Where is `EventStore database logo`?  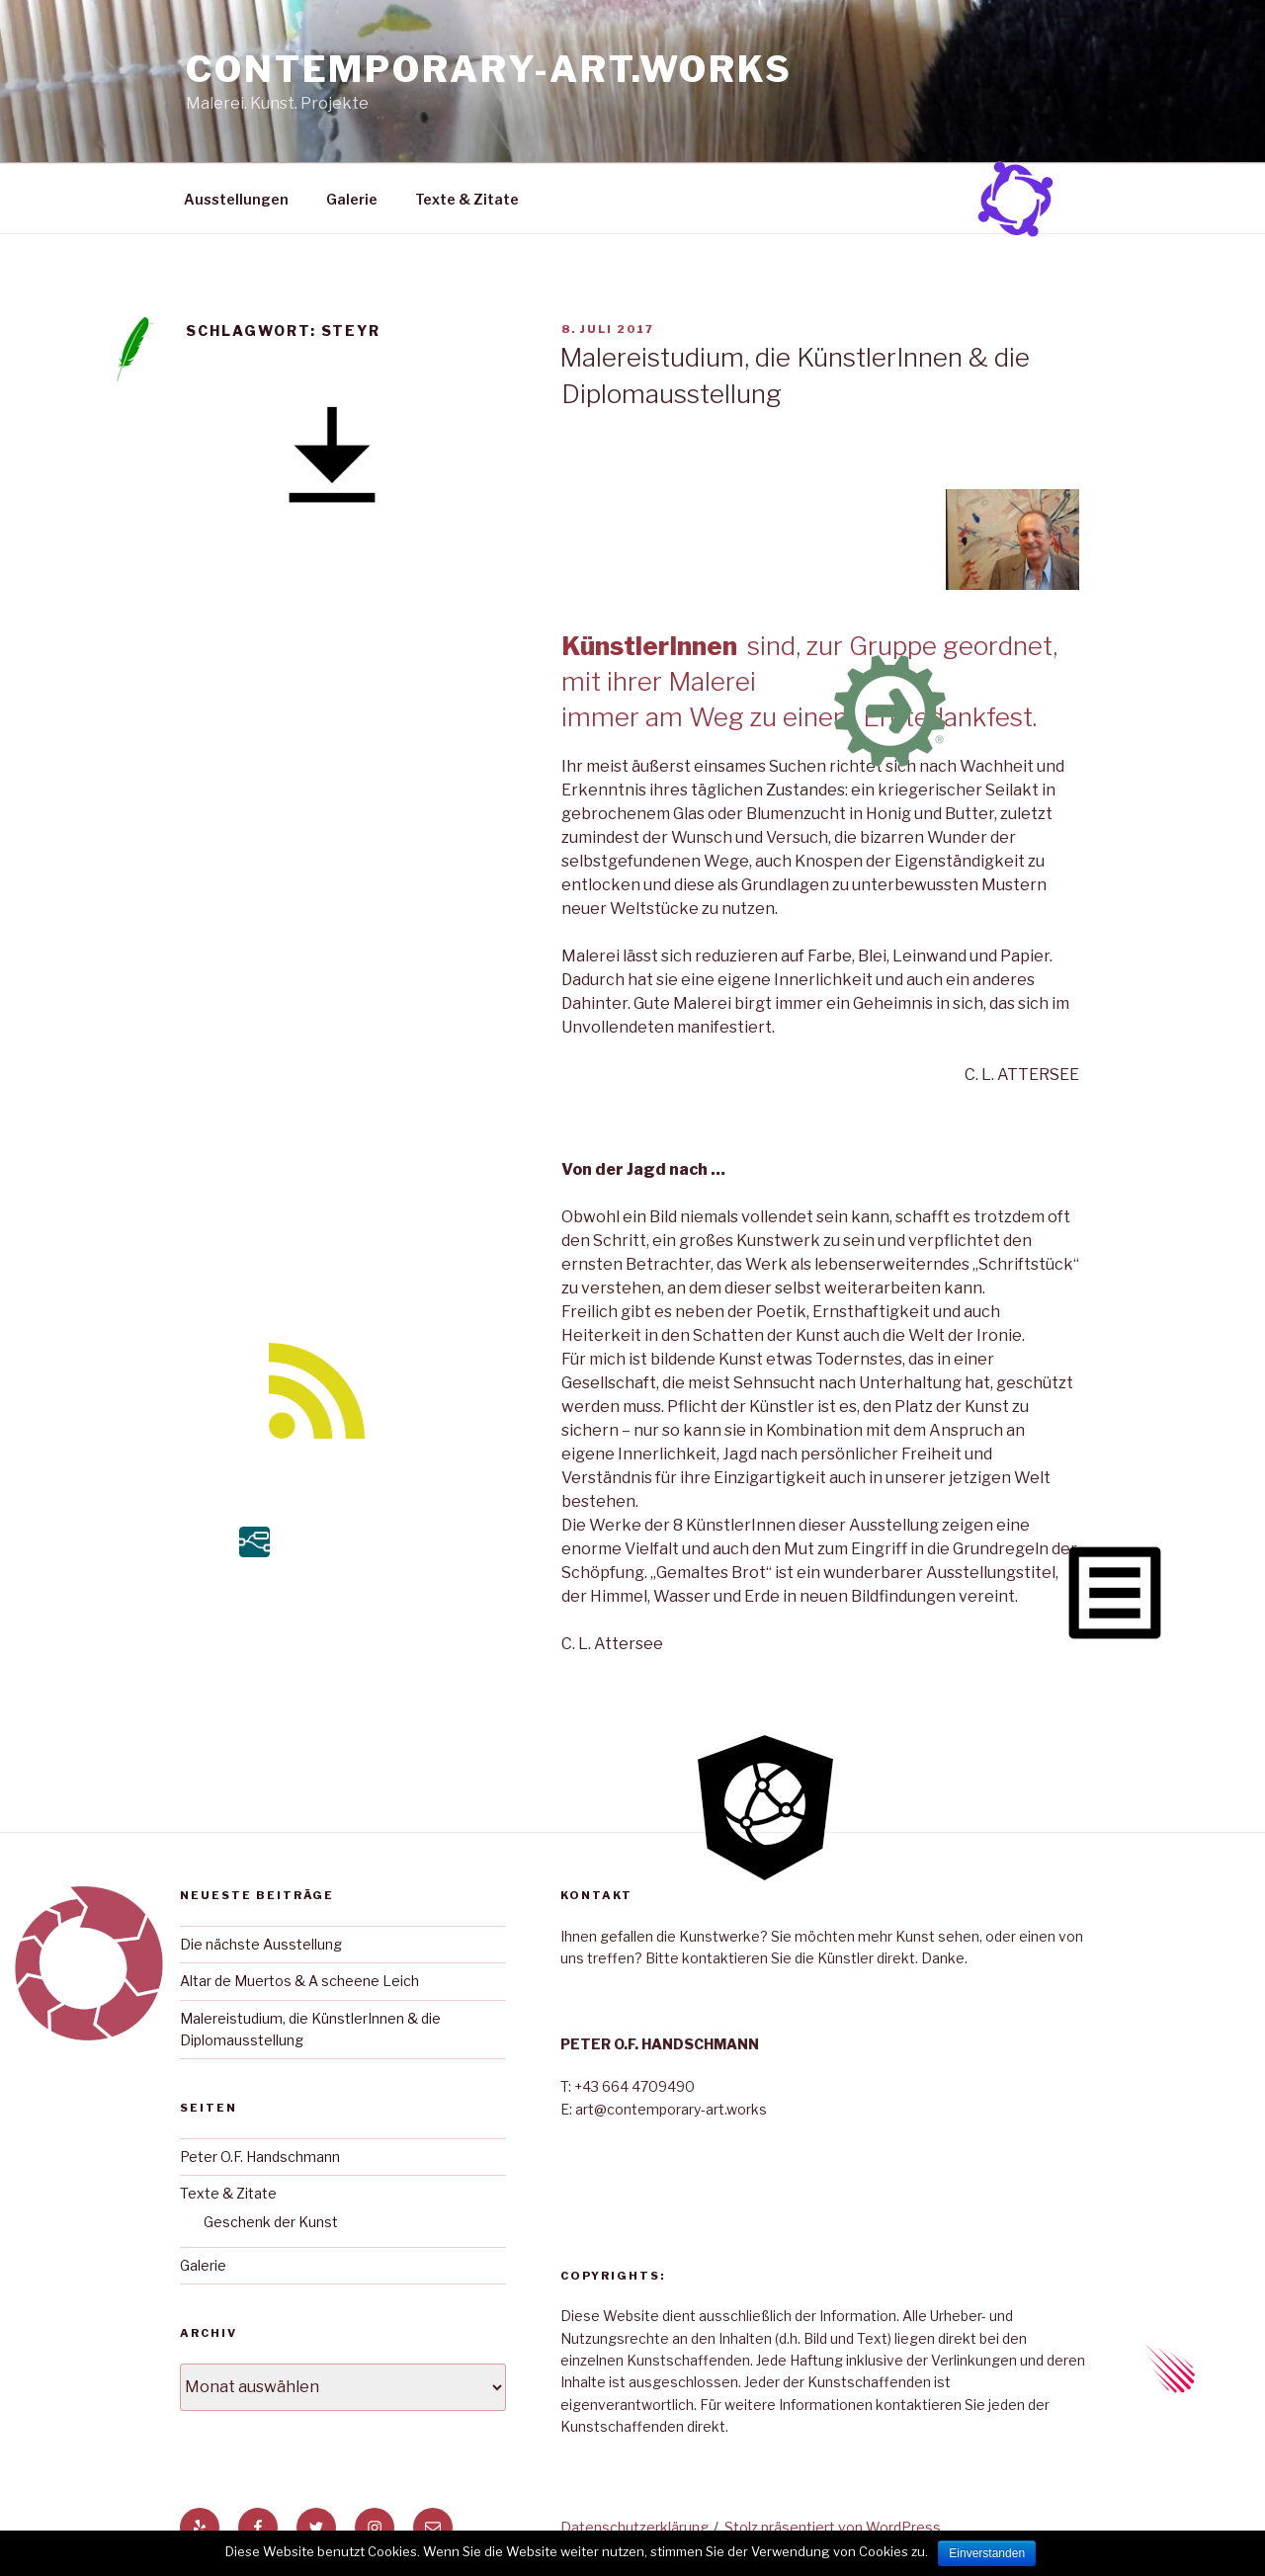
EventStore database logo is located at coordinates (89, 1963).